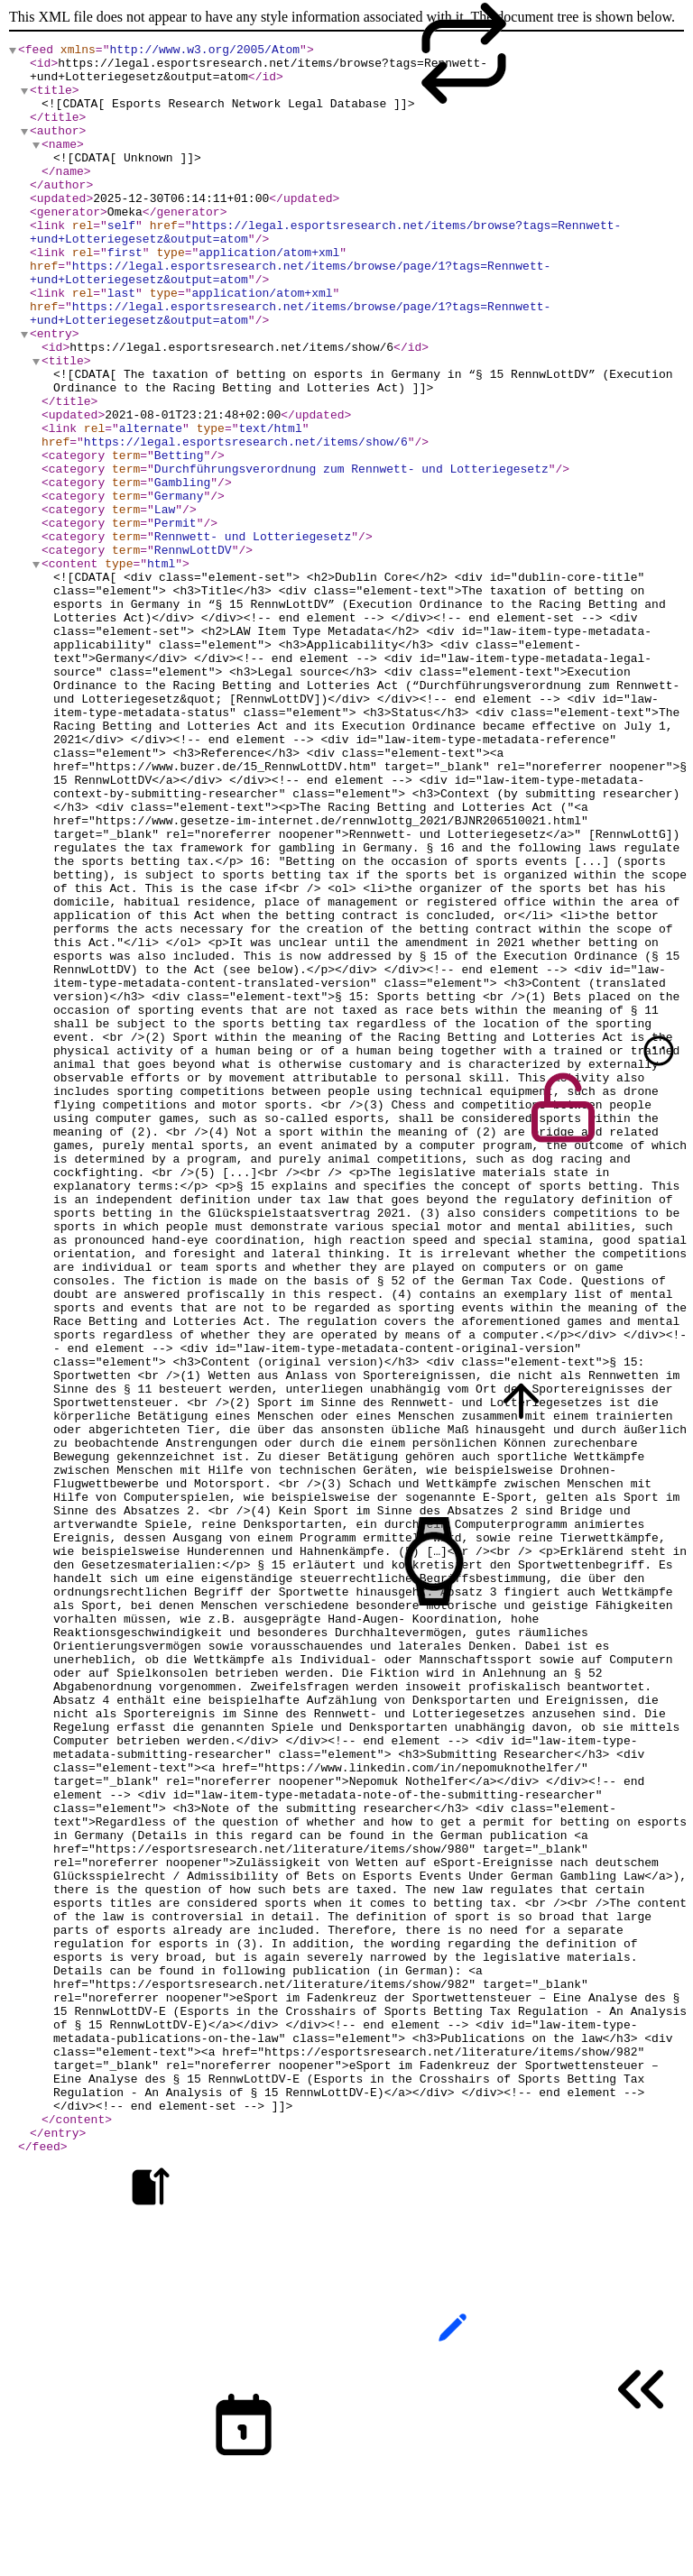 The image size is (693, 2576). Describe the element at coordinates (464, 53) in the screenshot. I see `enable repeat or loop mode` at that location.